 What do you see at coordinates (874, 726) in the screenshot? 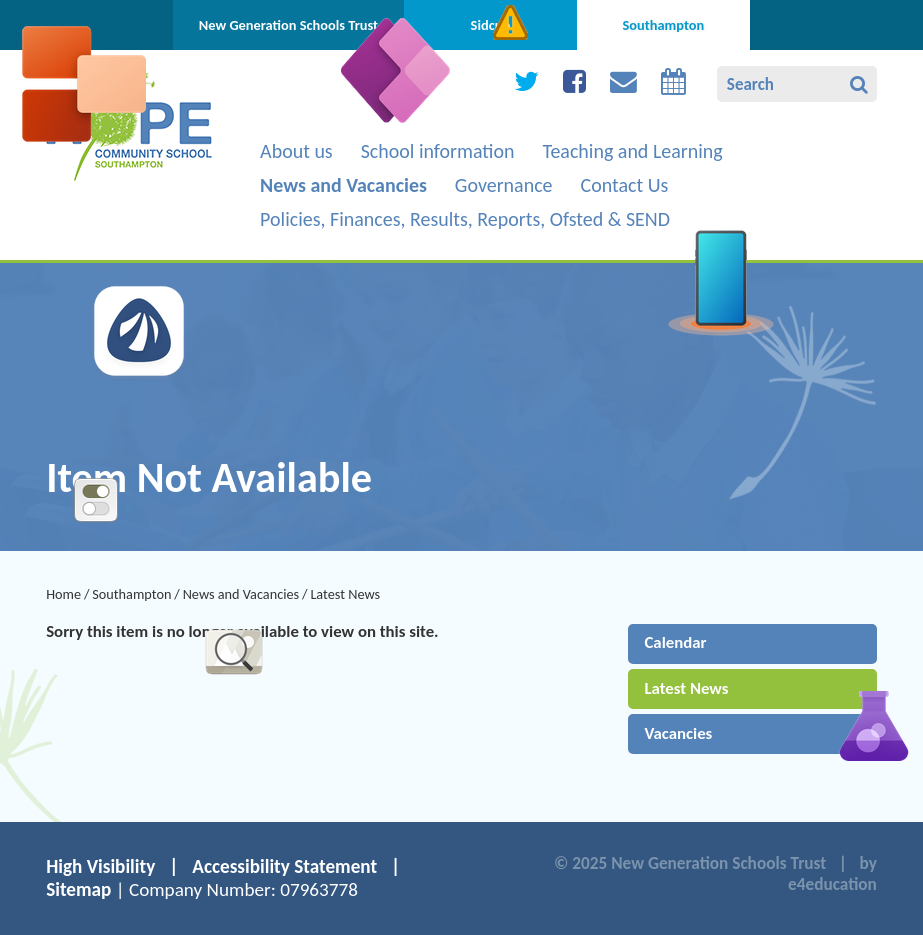
I see `open test plans application` at bounding box center [874, 726].